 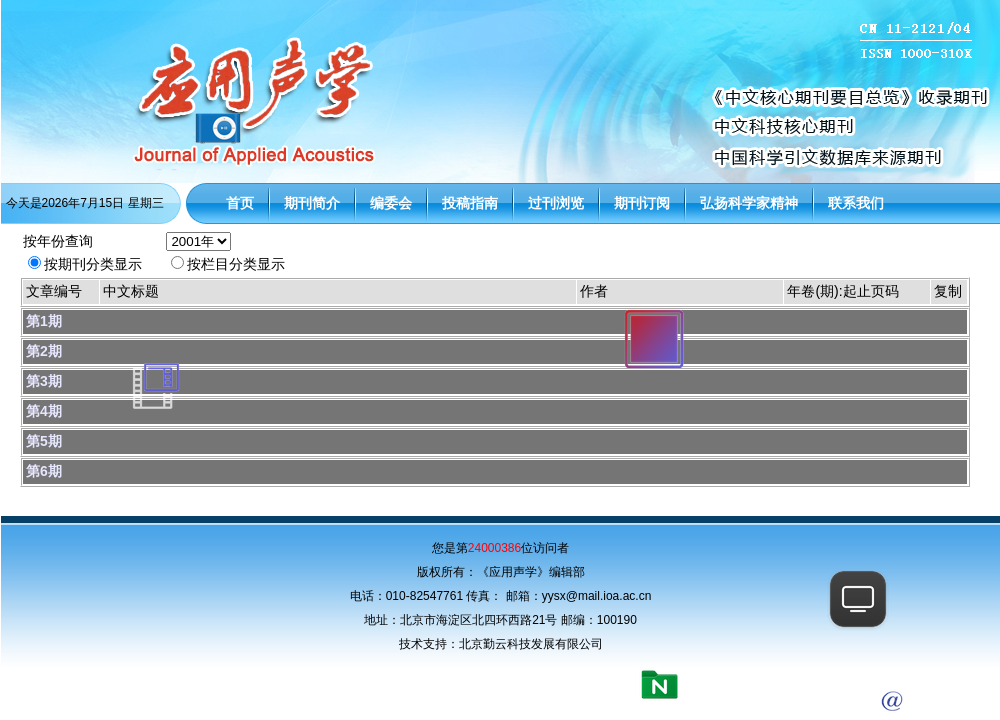 What do you see at coordinates (858, 600) in the screenshot?
I see `open display preferences` at bounding box center [858, 600].